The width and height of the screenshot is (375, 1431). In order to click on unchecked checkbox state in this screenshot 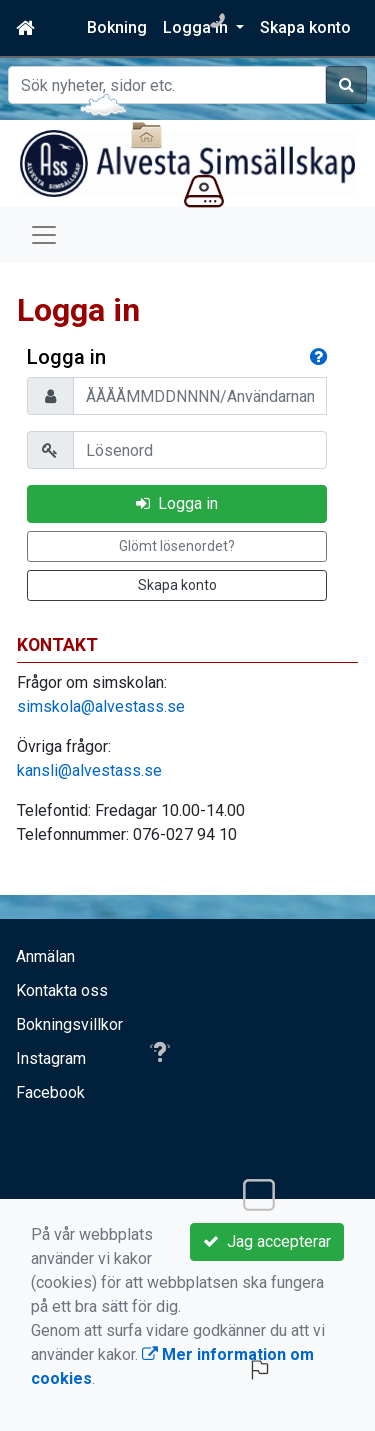, I will do `click(259, 1195)`.